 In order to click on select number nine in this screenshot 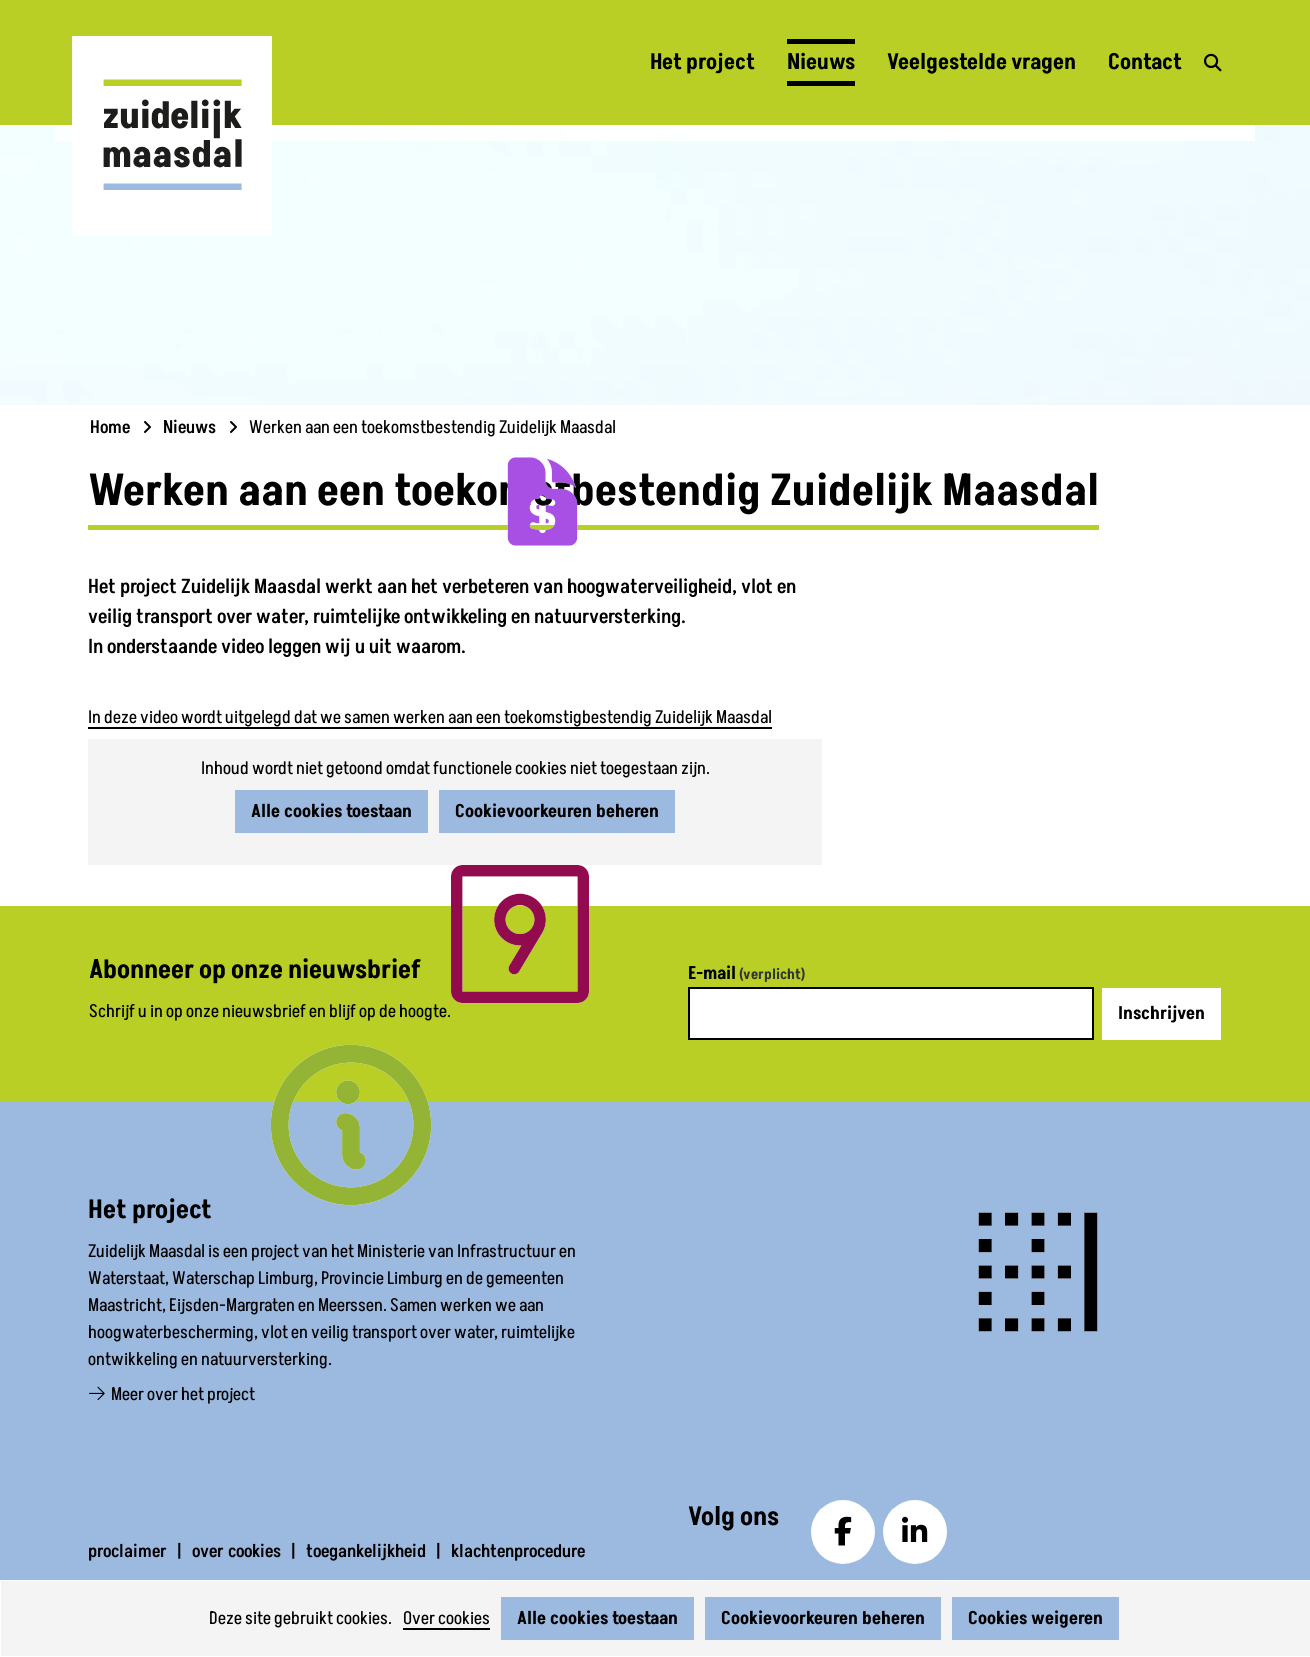, I will do `click(520, 934)`.